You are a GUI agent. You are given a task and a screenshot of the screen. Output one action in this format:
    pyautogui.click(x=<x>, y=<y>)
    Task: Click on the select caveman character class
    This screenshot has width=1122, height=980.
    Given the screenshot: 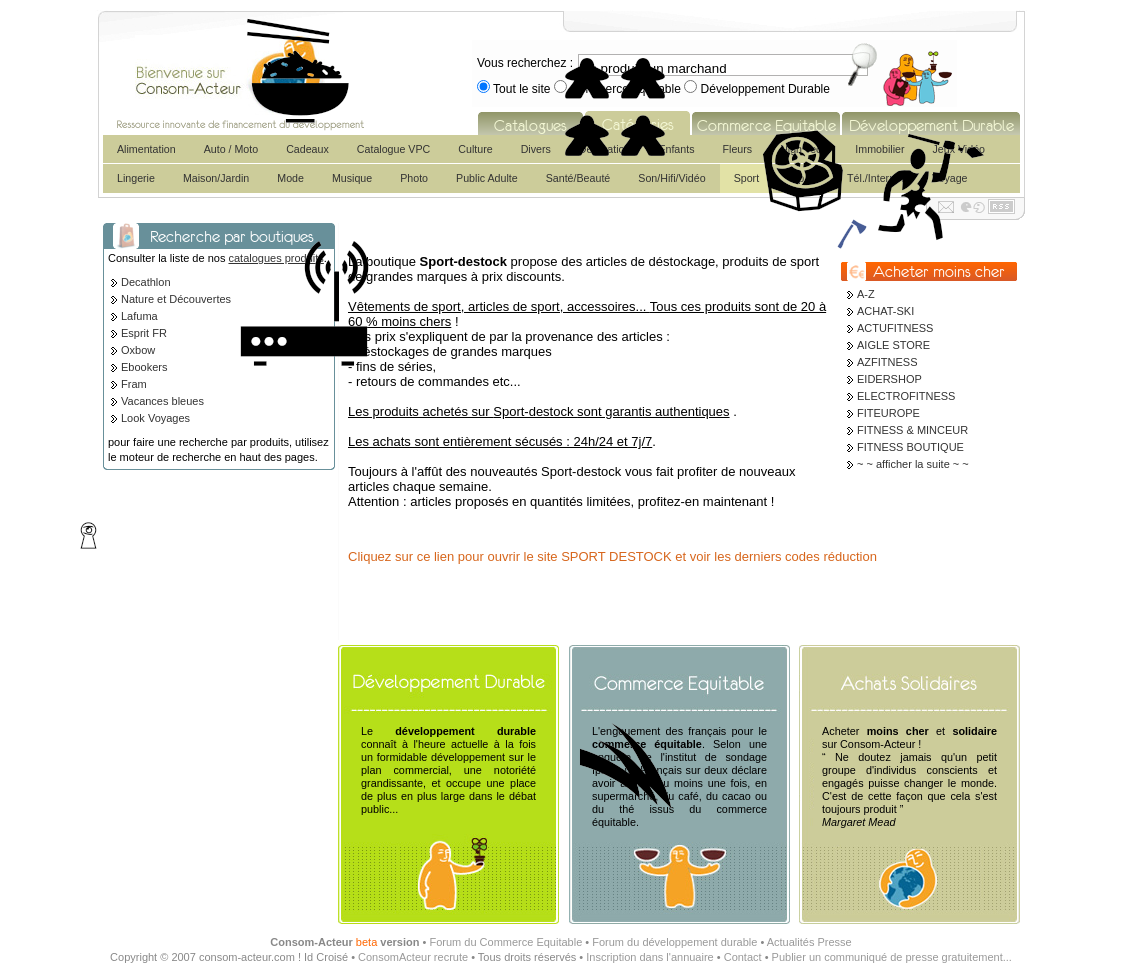 What is the action you would take?
    pyautogui.click(x=931, y=187)
    